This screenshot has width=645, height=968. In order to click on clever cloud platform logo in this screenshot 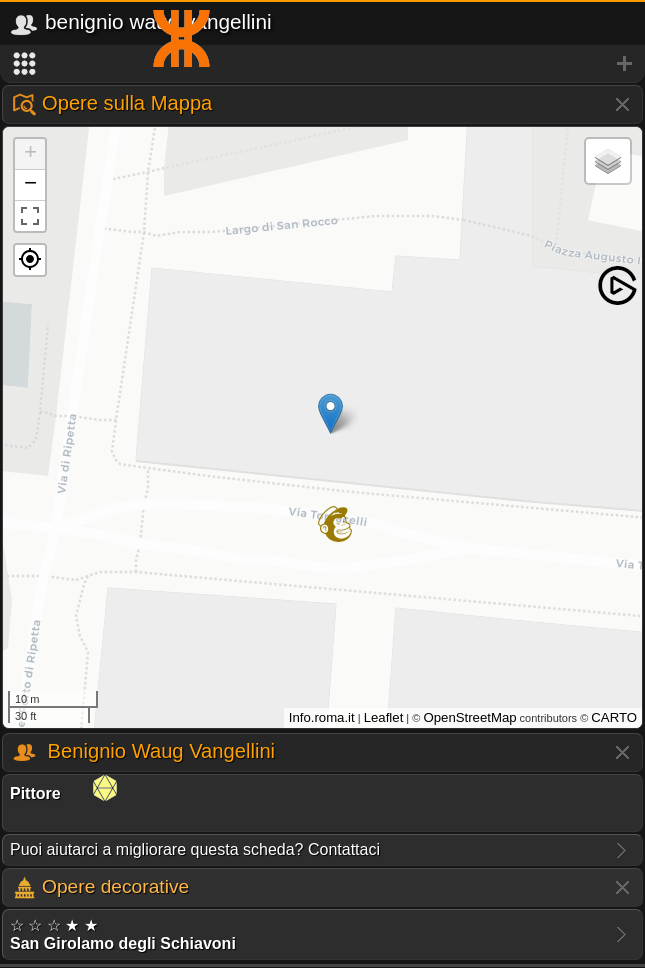, I will do `click(105, 788)`.